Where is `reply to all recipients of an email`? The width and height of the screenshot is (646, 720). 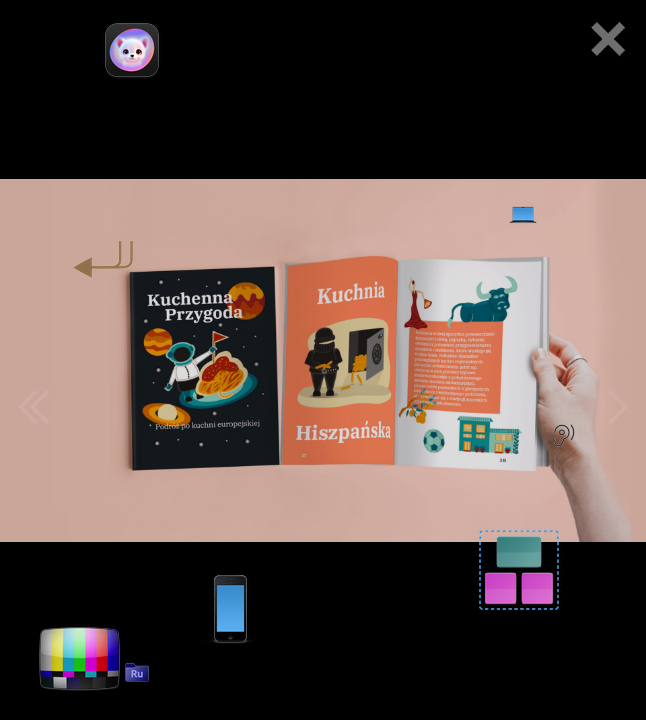 reply to all recipients of an email is located at coordinates (102, 259).